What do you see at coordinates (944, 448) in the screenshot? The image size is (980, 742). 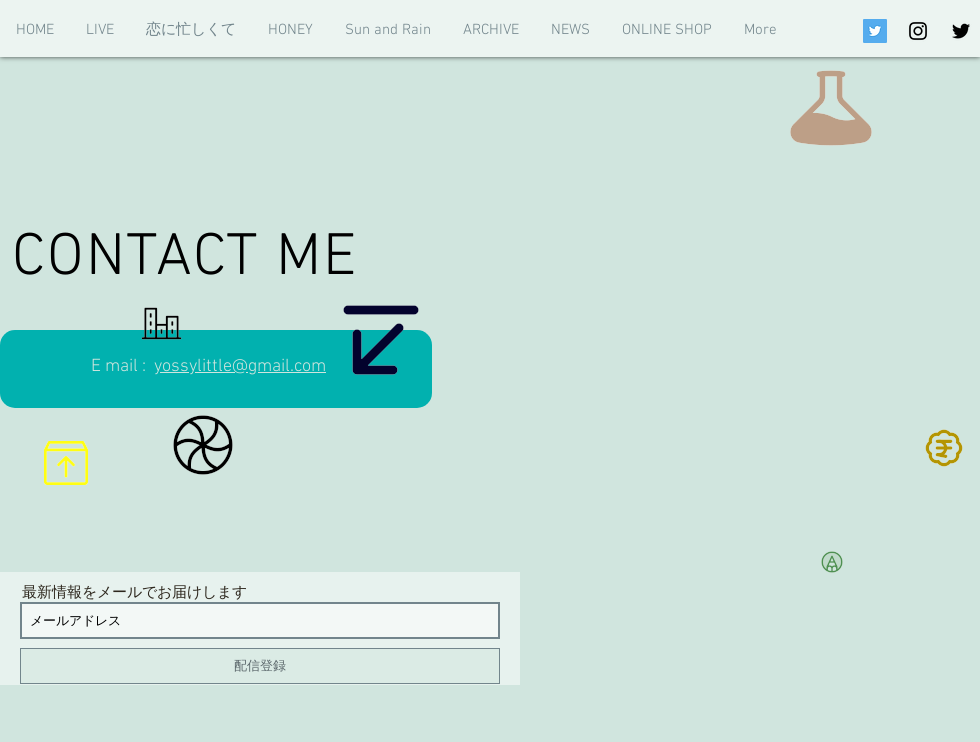 I see `view Indian rupee pricing or payment` at bounding box center [944, 448].